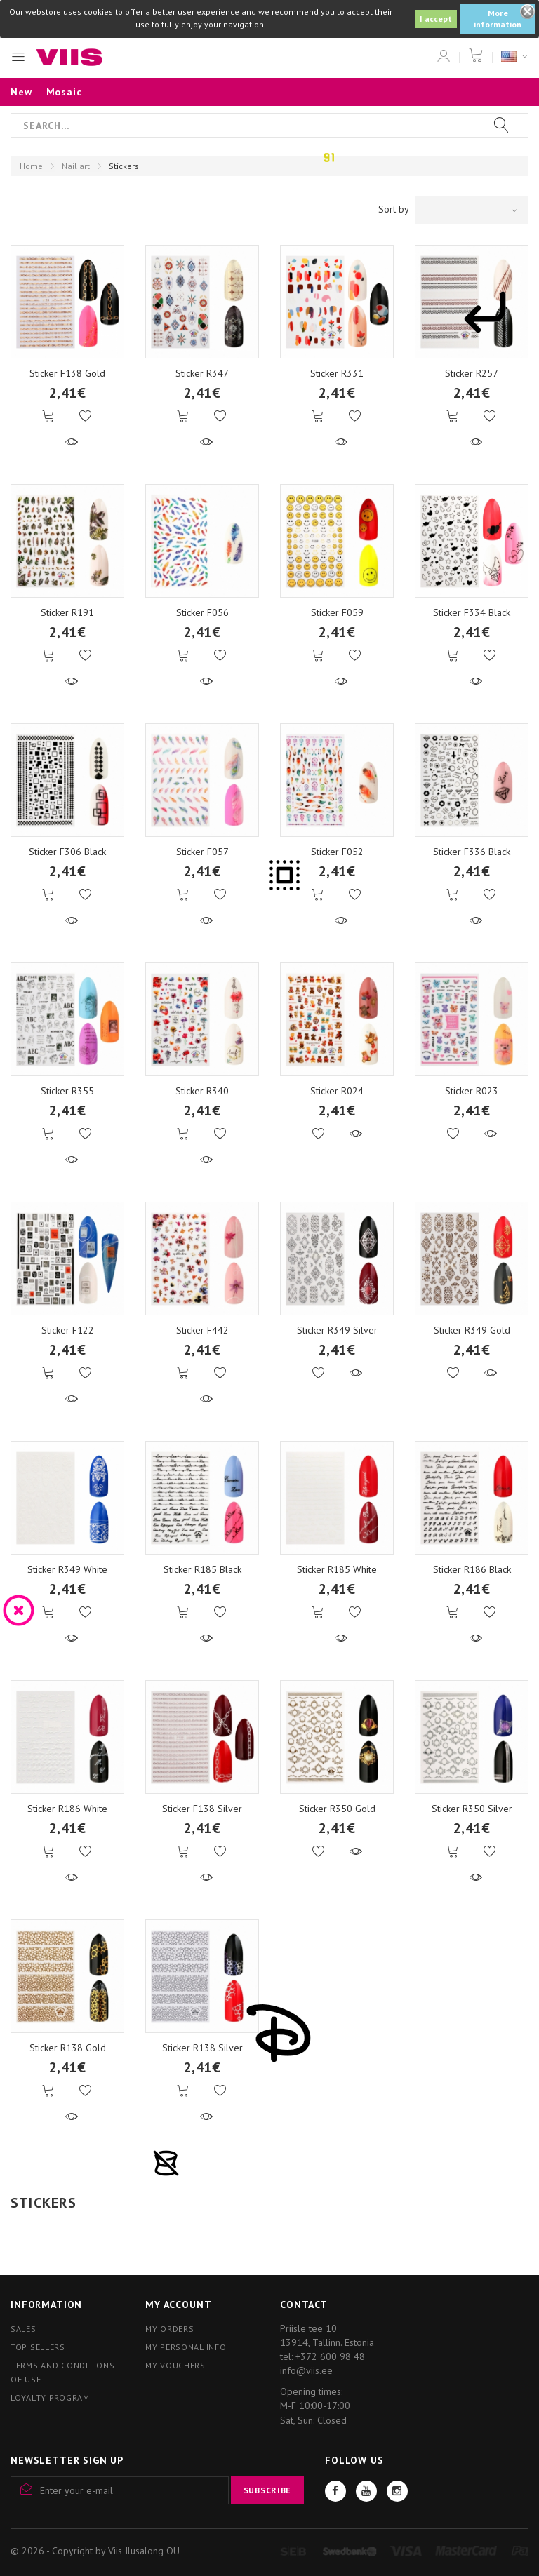 This screenshot has width=539, height=2576. I want to click on access disney+ streaming service, so click(280, 2032).